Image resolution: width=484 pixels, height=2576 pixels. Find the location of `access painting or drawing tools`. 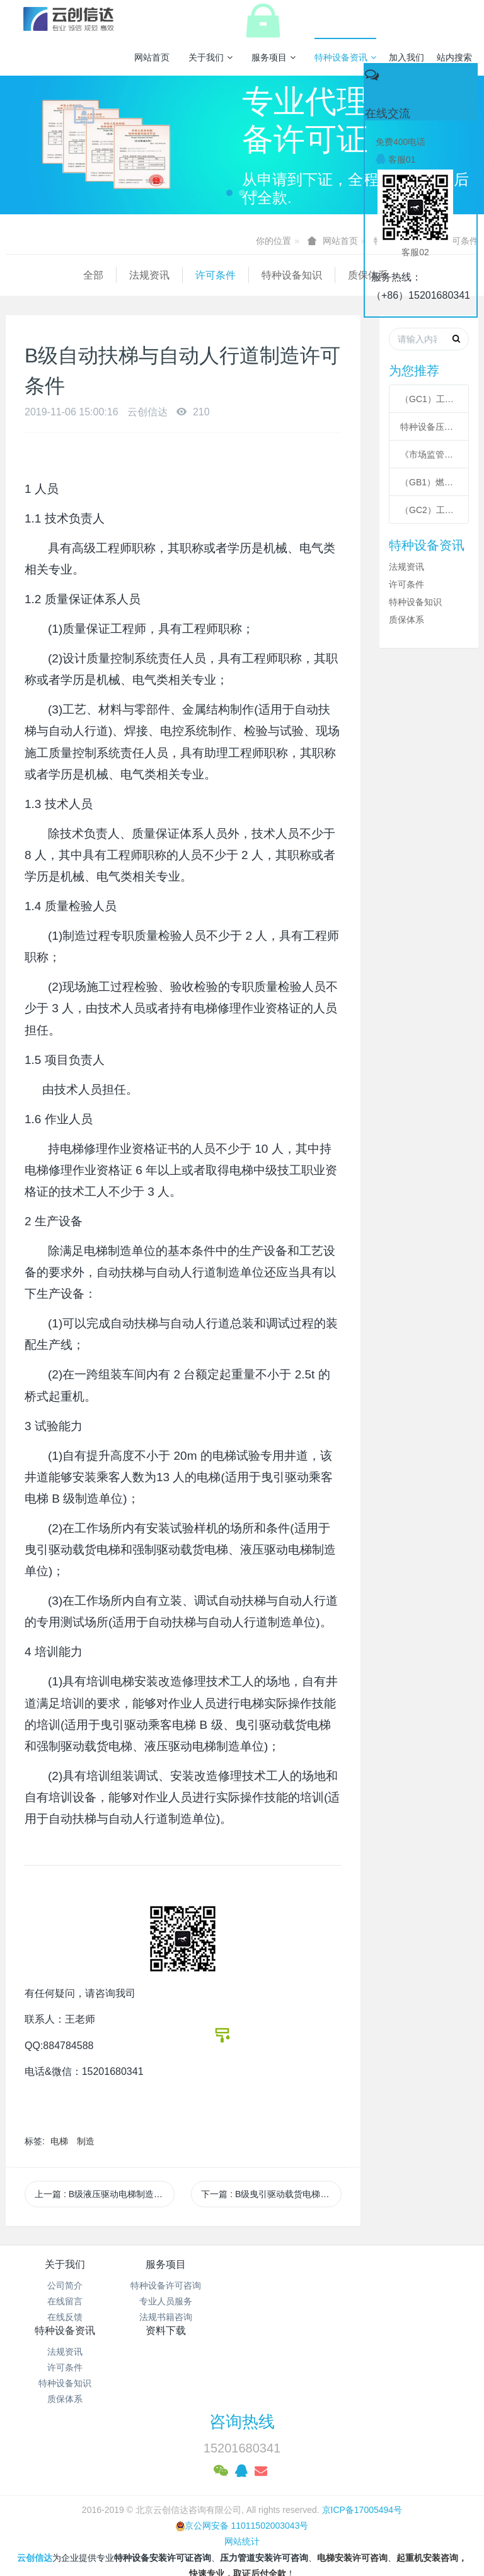

access painting or drawing tools is located at coordinates (222, 2035).